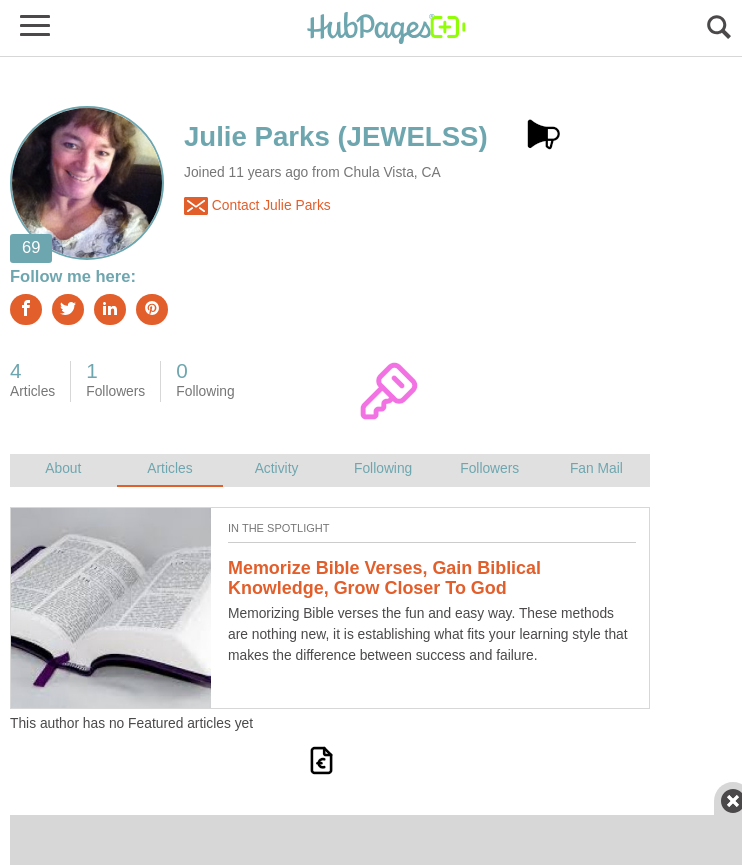 This screenshot has height=865, width=742. What do you see at coordinates (321, 760) in the screenshot?
I see `view euro currency document` at bounding box center [321, 760].